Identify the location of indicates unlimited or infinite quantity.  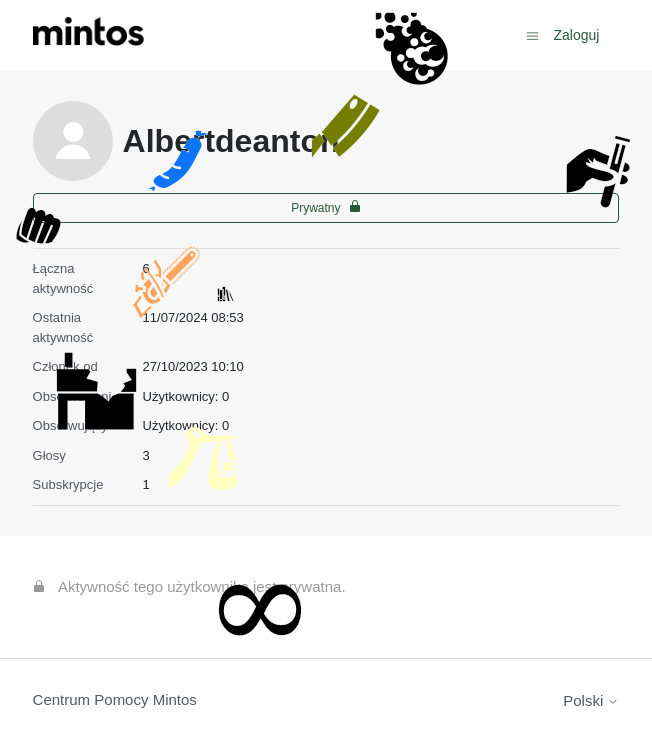
(260, 610).